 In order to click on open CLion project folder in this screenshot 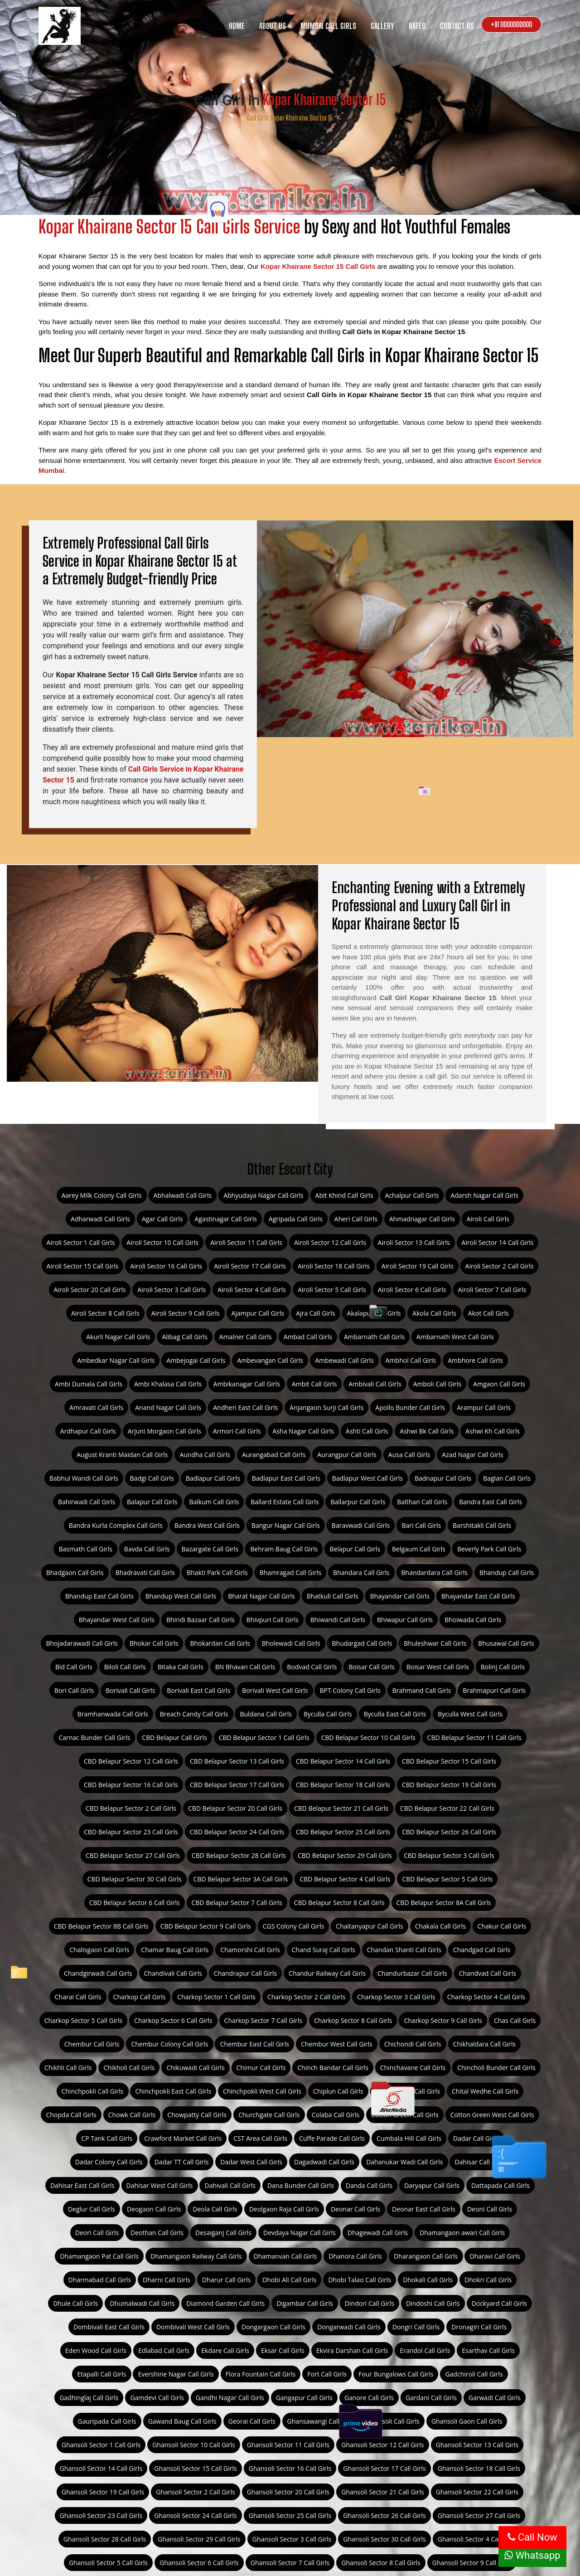, I will do `click(378, 1312)`.